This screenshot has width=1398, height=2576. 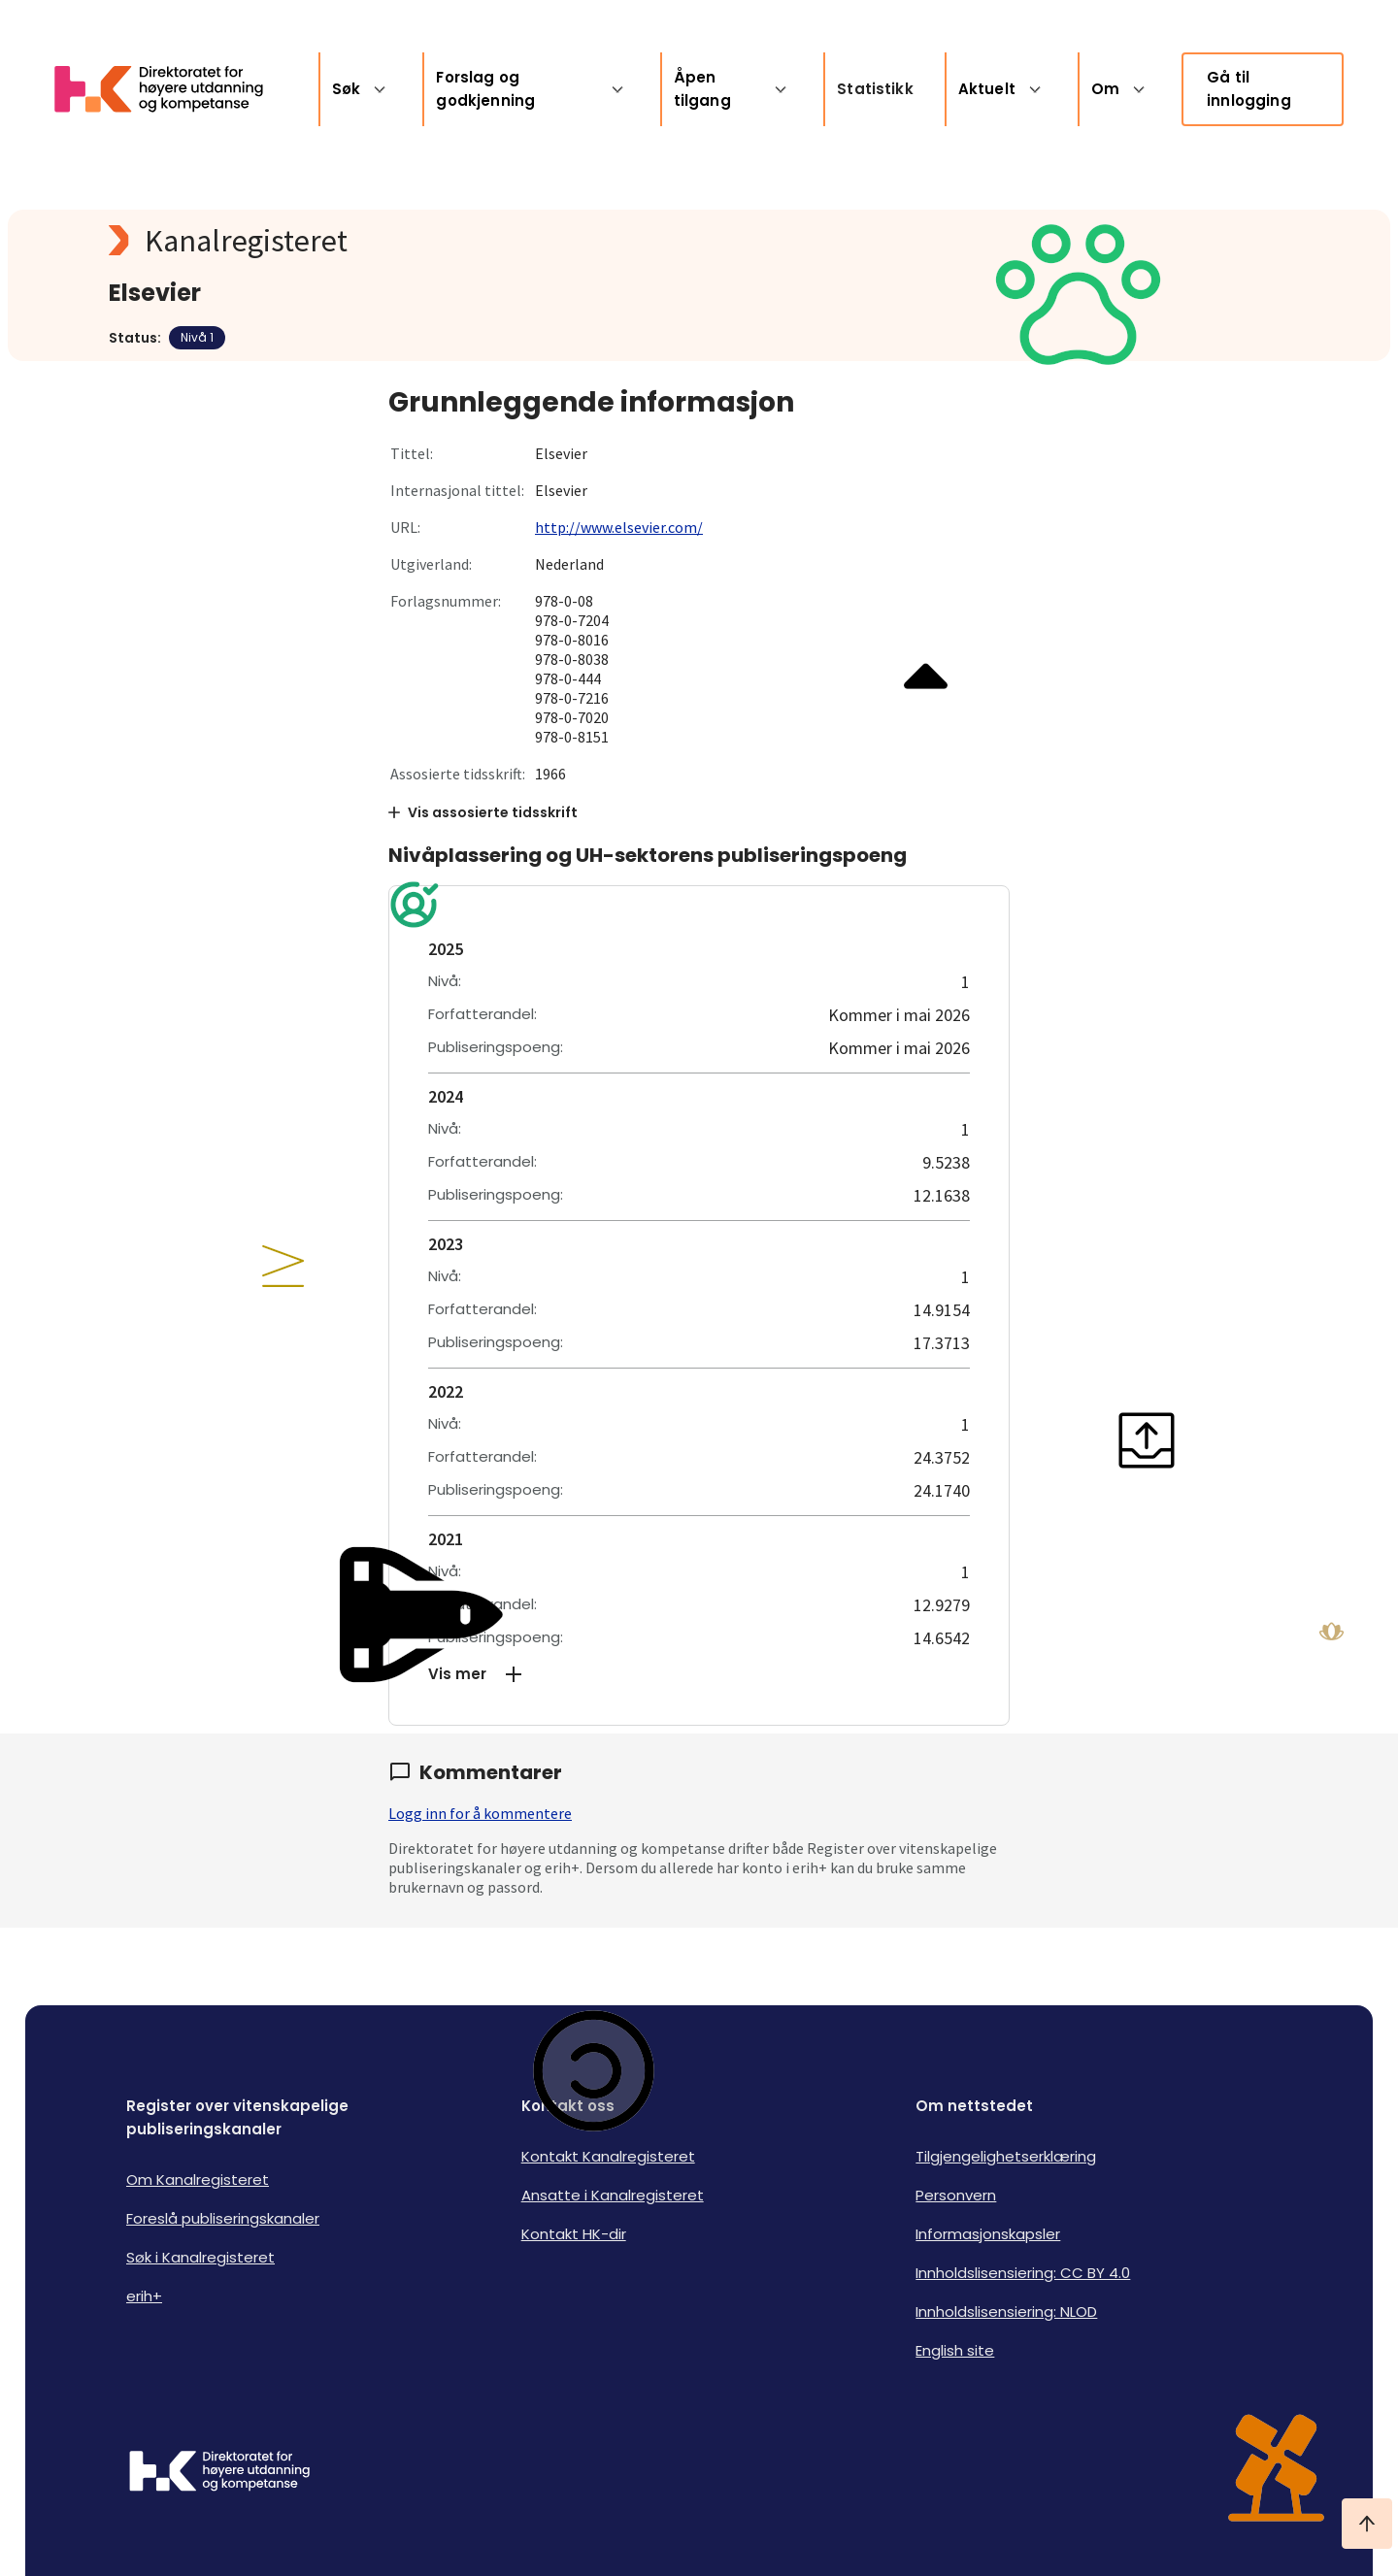 I want to click on verified user profile, so click(x=414, y=905).